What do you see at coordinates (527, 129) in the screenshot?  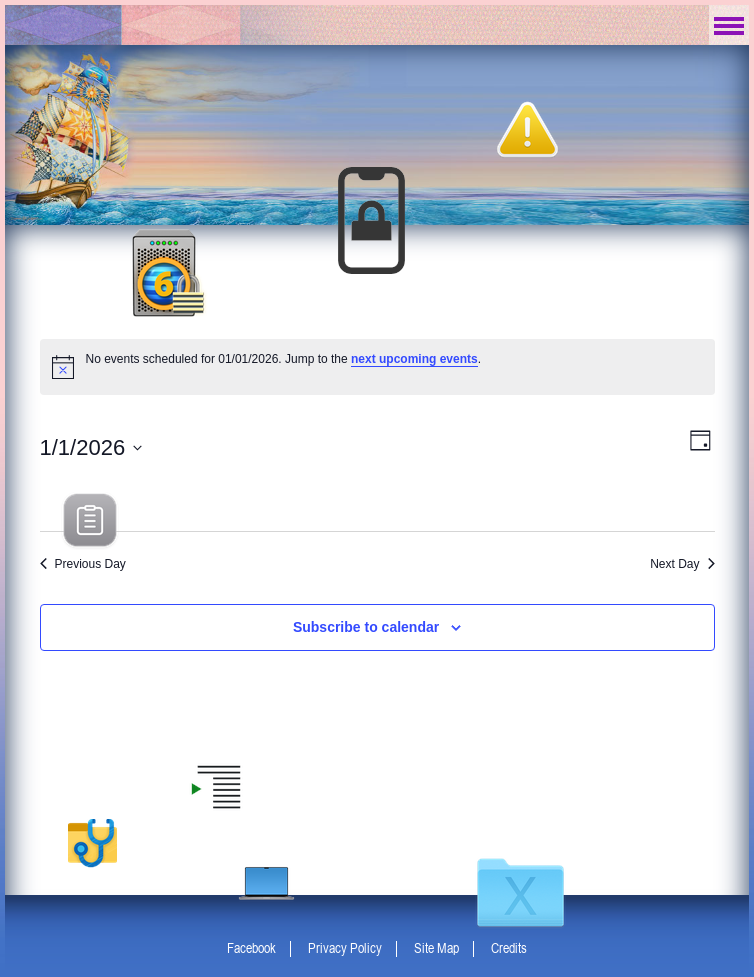 I see `report a system problem or crash` at bounding box center [527, 129].